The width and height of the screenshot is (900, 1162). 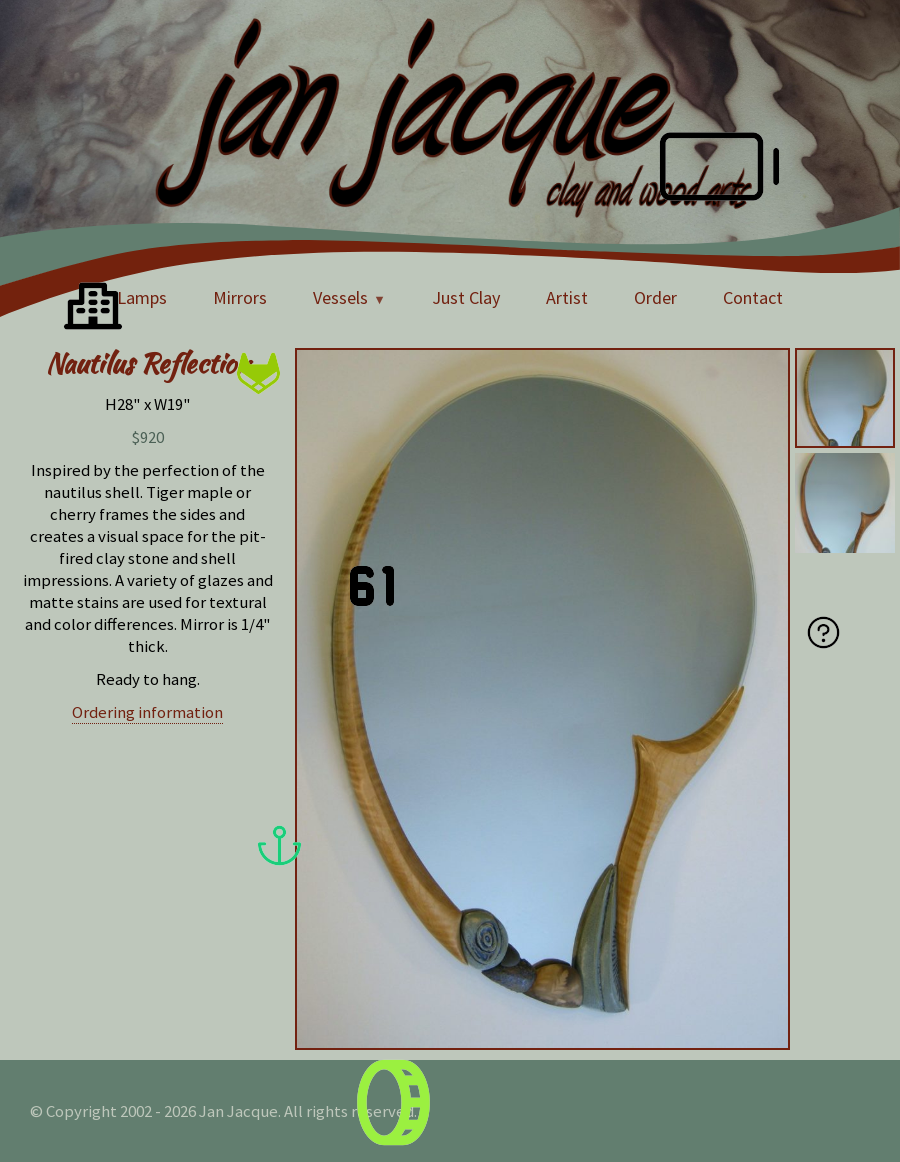 I want to click on displays the number 61 as a badge or counter, so click(x=374, y=586).